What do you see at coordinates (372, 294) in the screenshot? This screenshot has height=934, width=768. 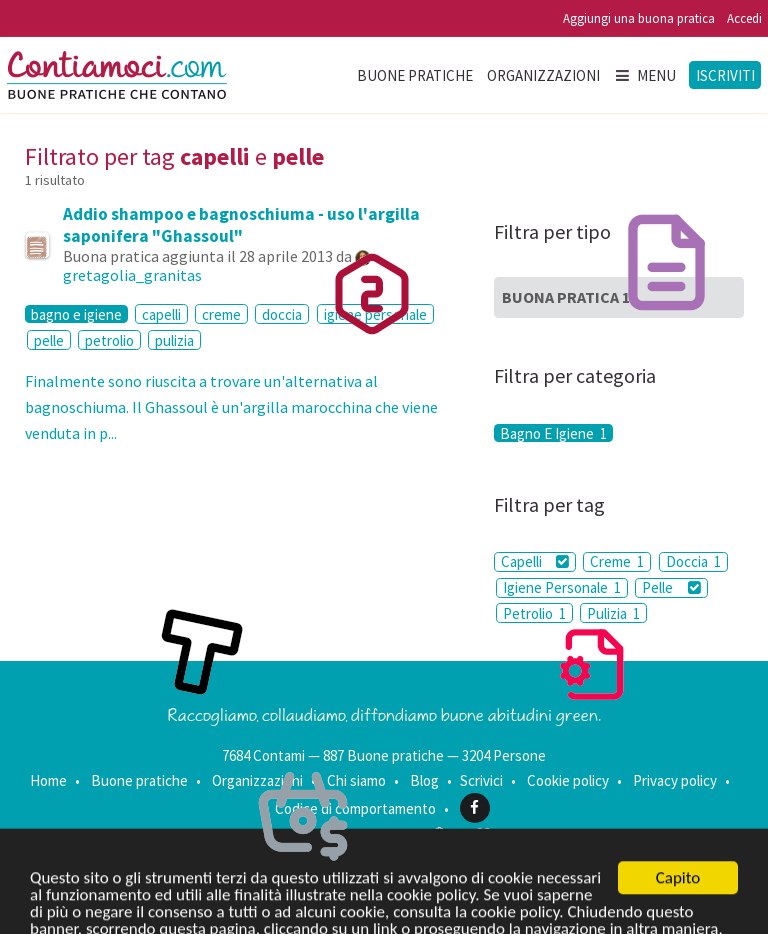 I see `step 2 in a multi-step process` at bounding box center [372, 294].